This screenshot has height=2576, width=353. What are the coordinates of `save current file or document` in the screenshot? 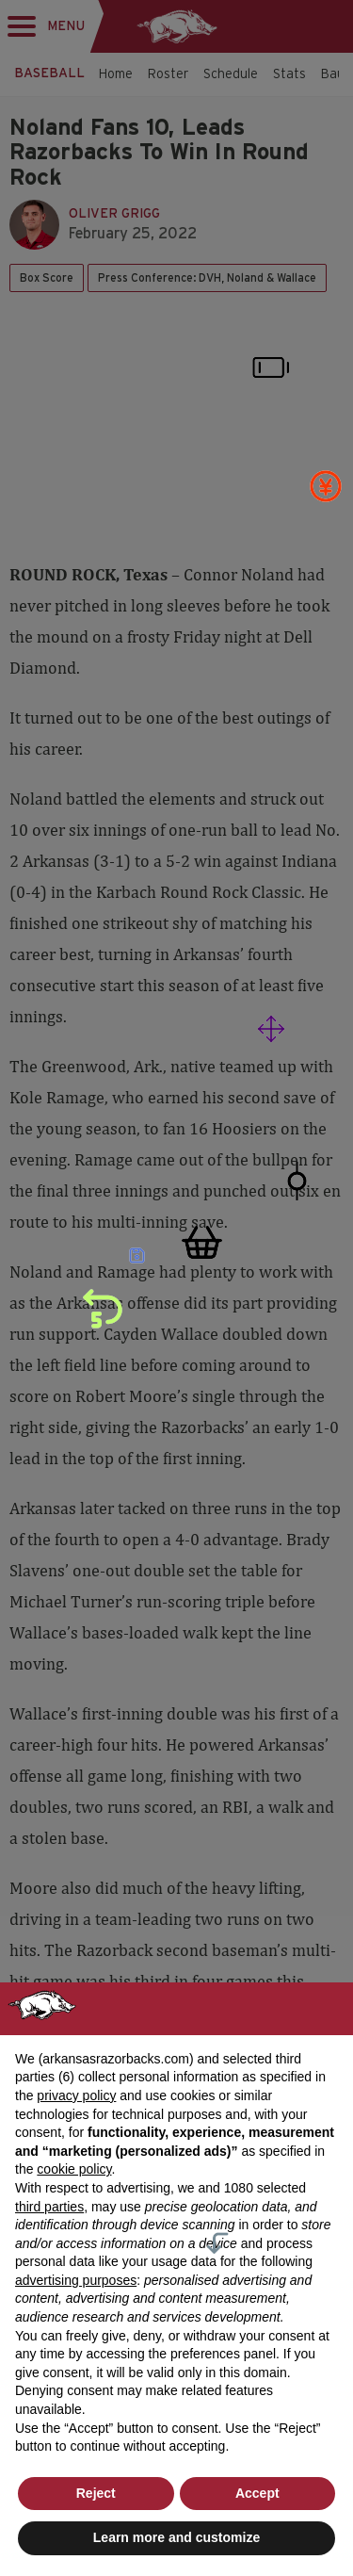 It's located at (136, 1255).